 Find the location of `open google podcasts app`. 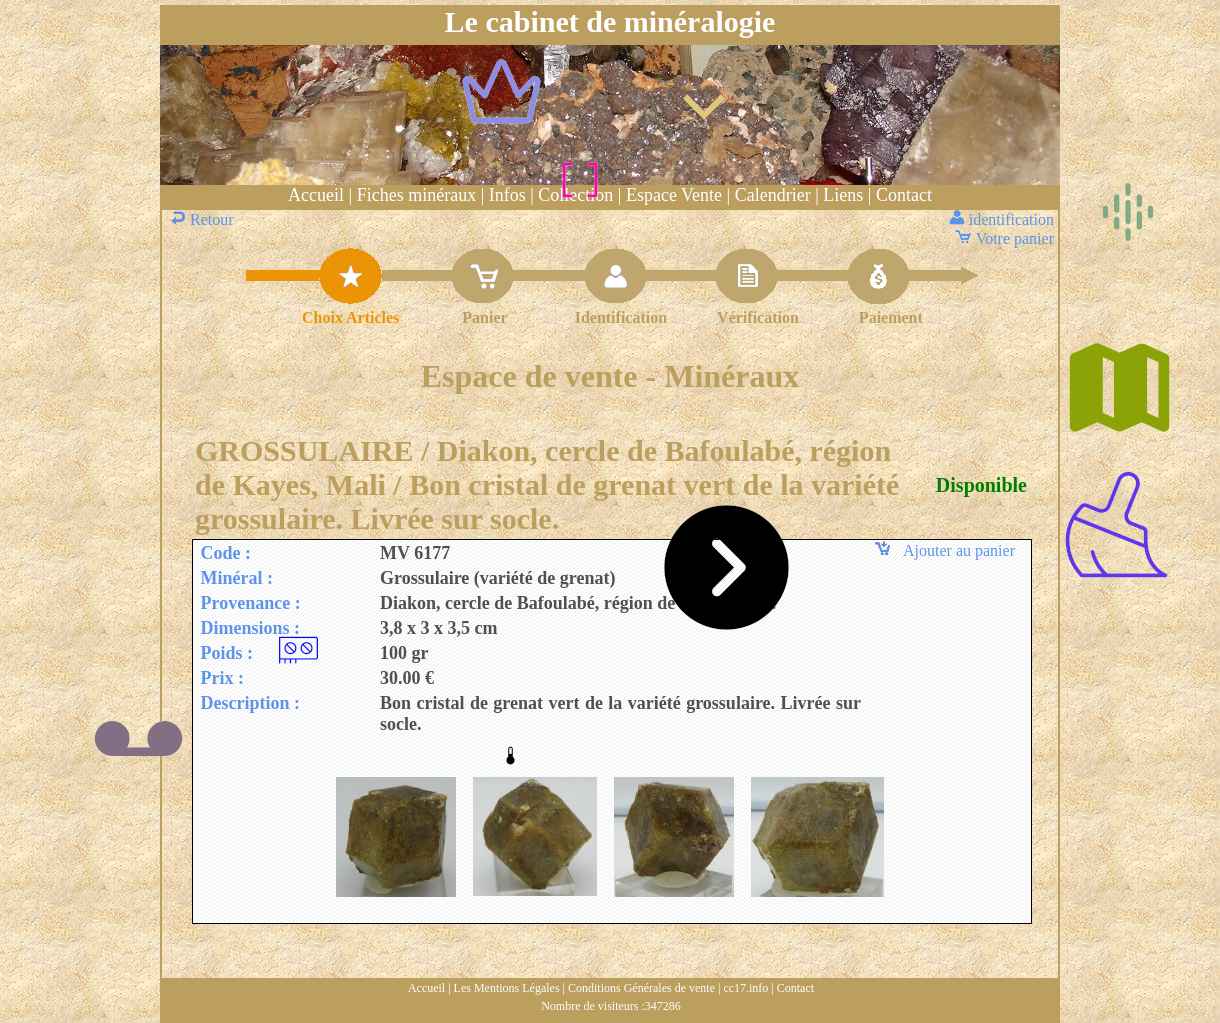

open google podcasts app is located at coordinates (1128, 212).